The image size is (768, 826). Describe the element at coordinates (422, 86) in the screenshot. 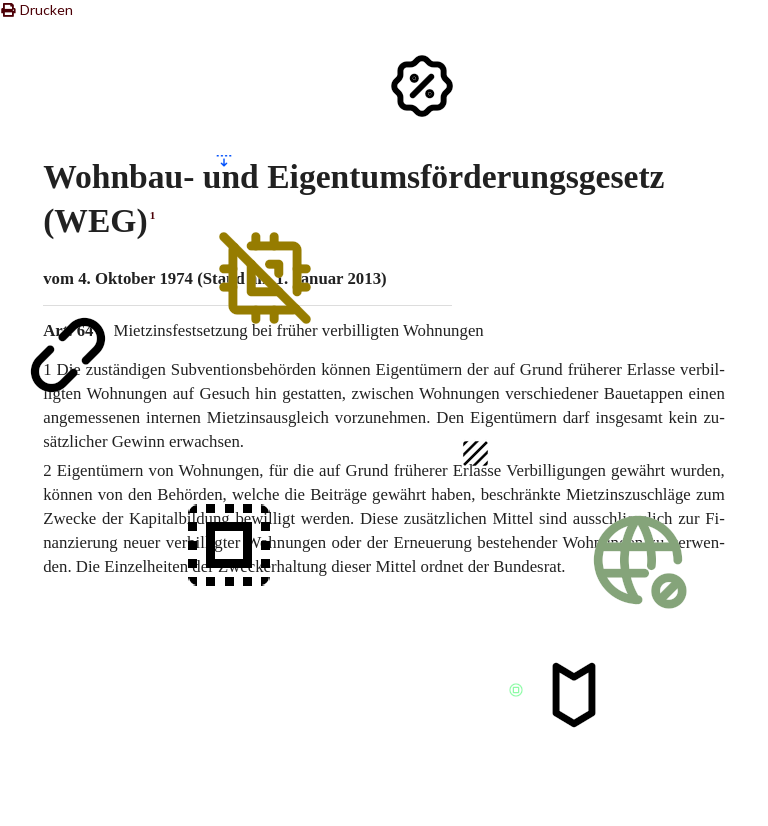

I see `view available discounts or promotions` at that location.